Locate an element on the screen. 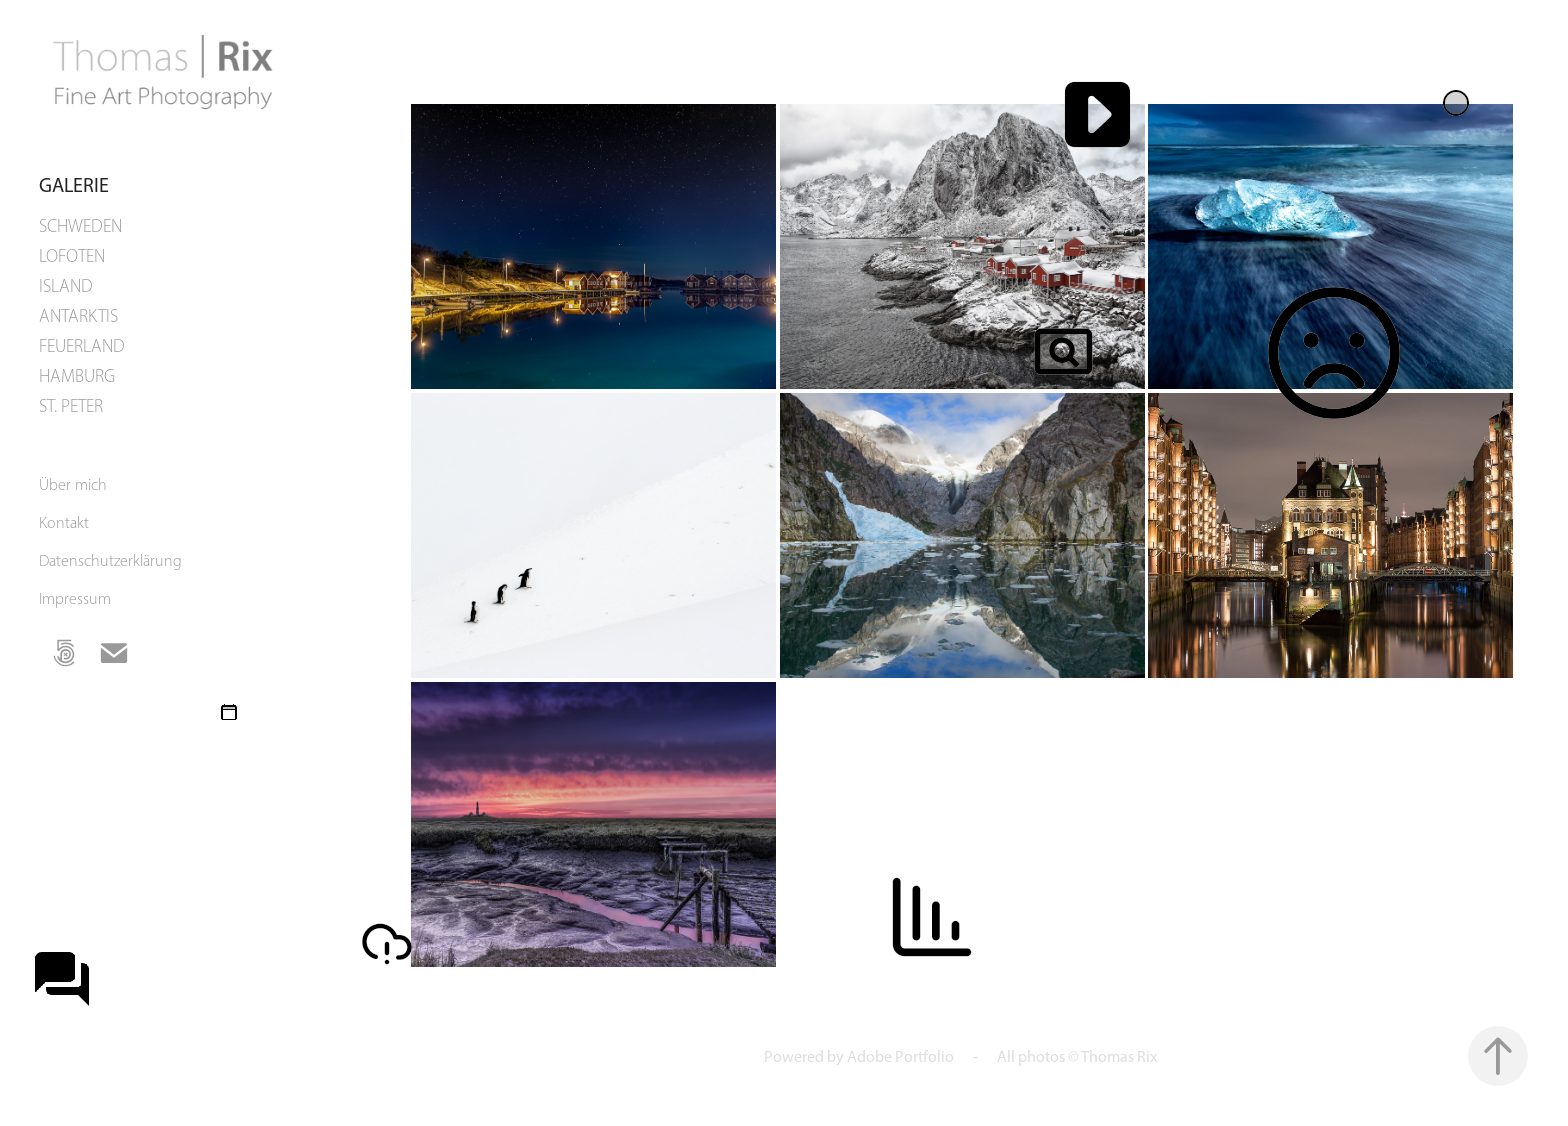  search within a document or page is located at coordinates (1063, 351).